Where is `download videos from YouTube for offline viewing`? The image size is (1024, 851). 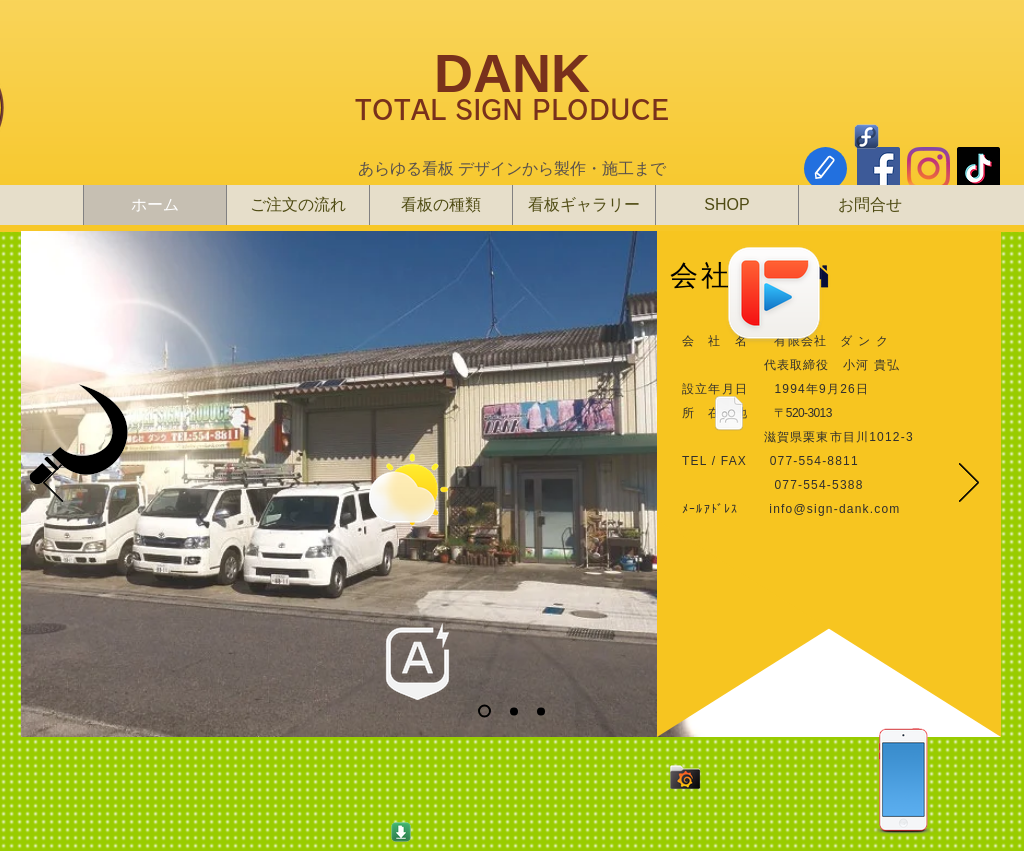 download videos from YouTube for offline viewing is located at coordinates (401, 832).